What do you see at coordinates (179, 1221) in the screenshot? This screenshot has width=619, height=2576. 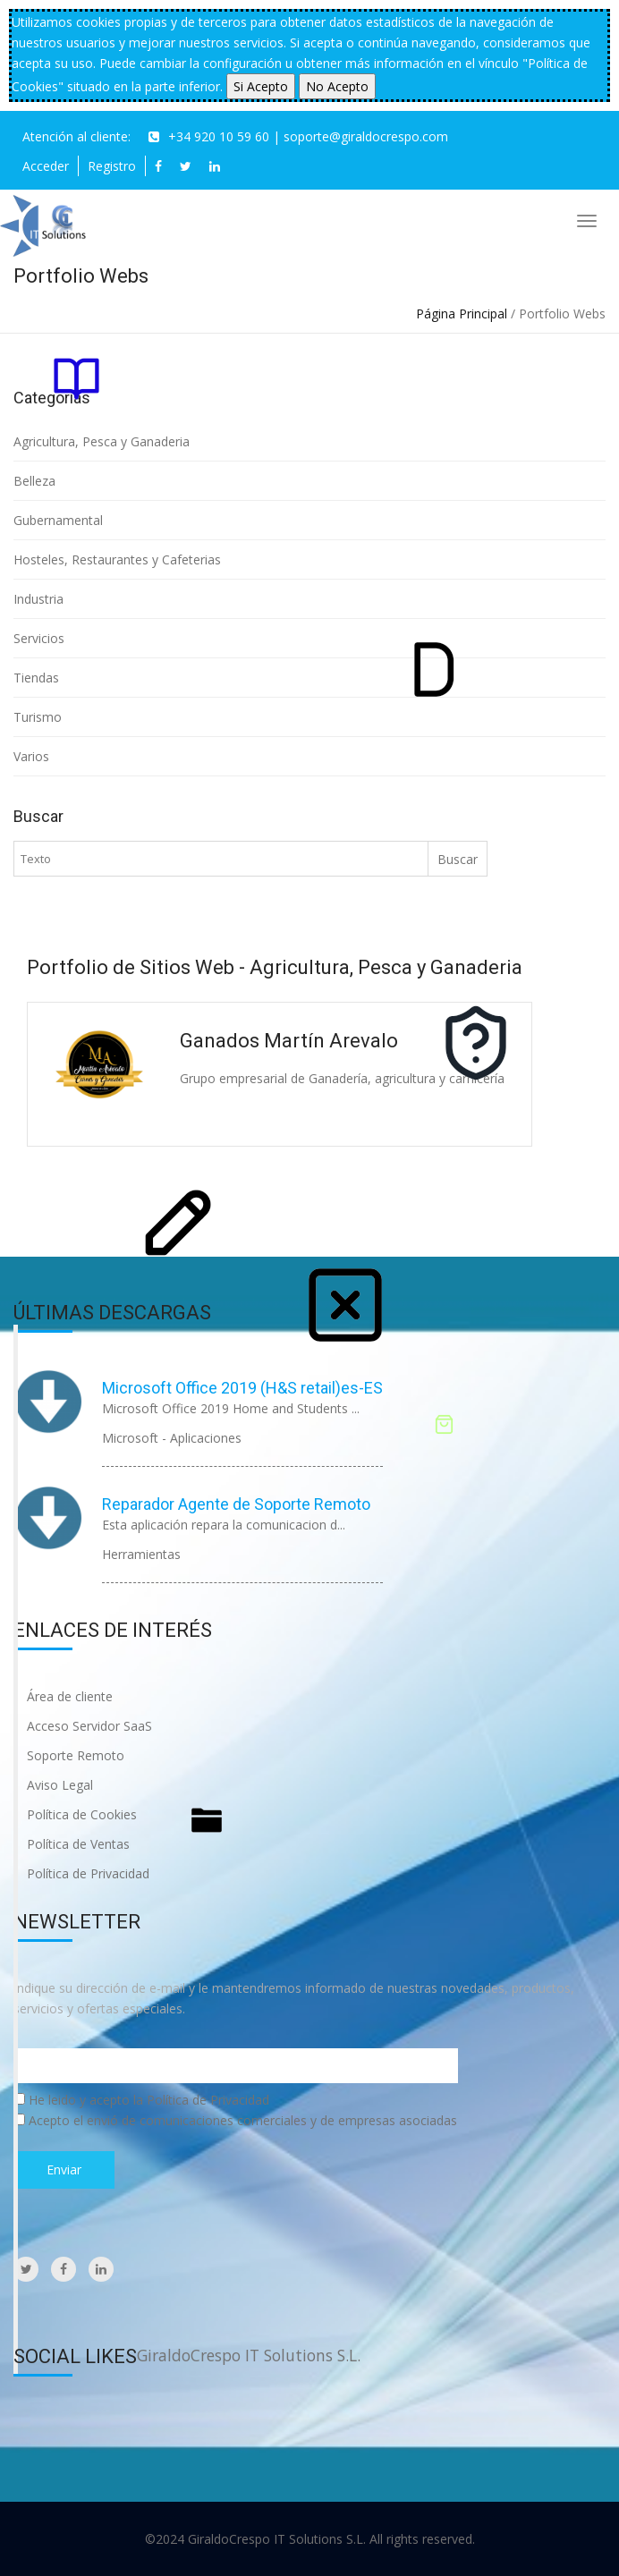 I see `edit content or text` at bounding box center [179, 1221].